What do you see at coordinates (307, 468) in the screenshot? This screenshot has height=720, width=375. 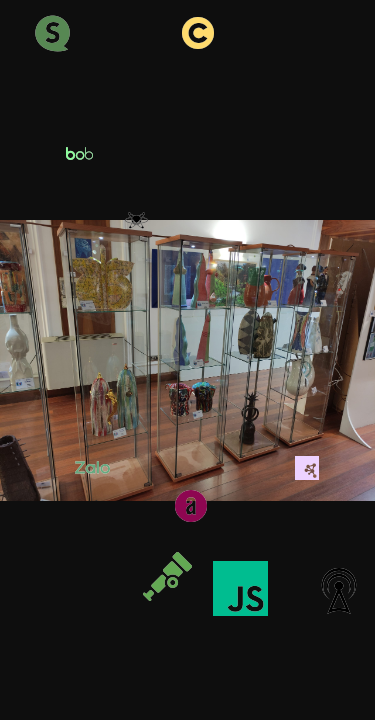 I see `cytoscape.js library logo` at bounding box center [307, 468].